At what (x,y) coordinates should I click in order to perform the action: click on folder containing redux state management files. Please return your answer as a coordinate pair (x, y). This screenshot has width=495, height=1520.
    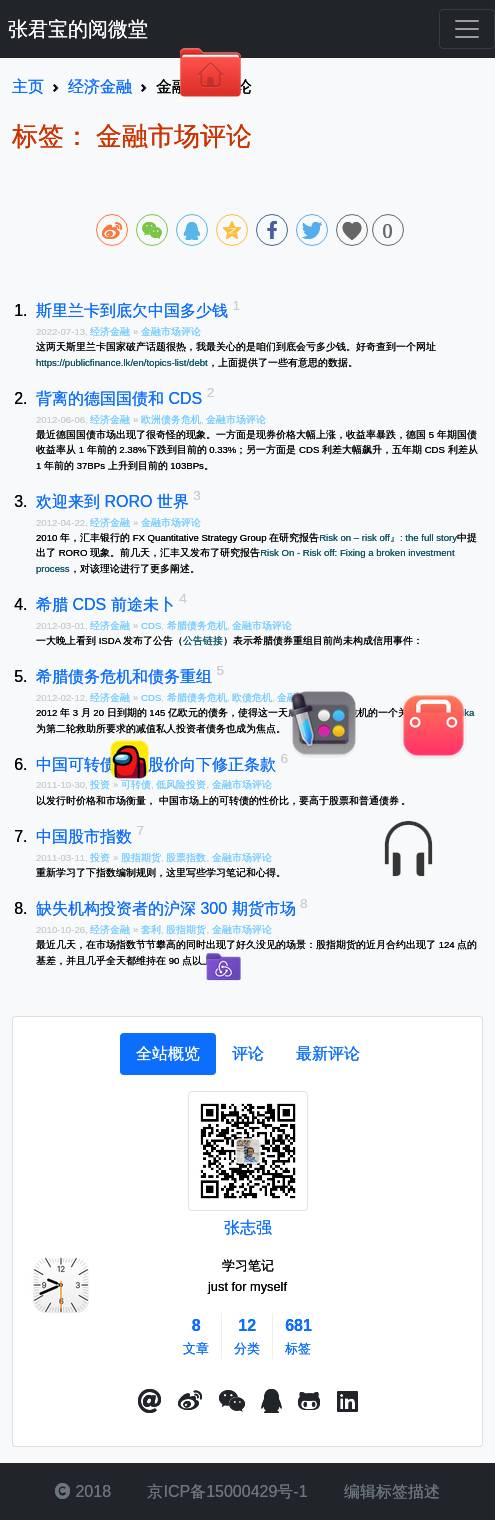
    Looking at the image, I should click on (223, 967).